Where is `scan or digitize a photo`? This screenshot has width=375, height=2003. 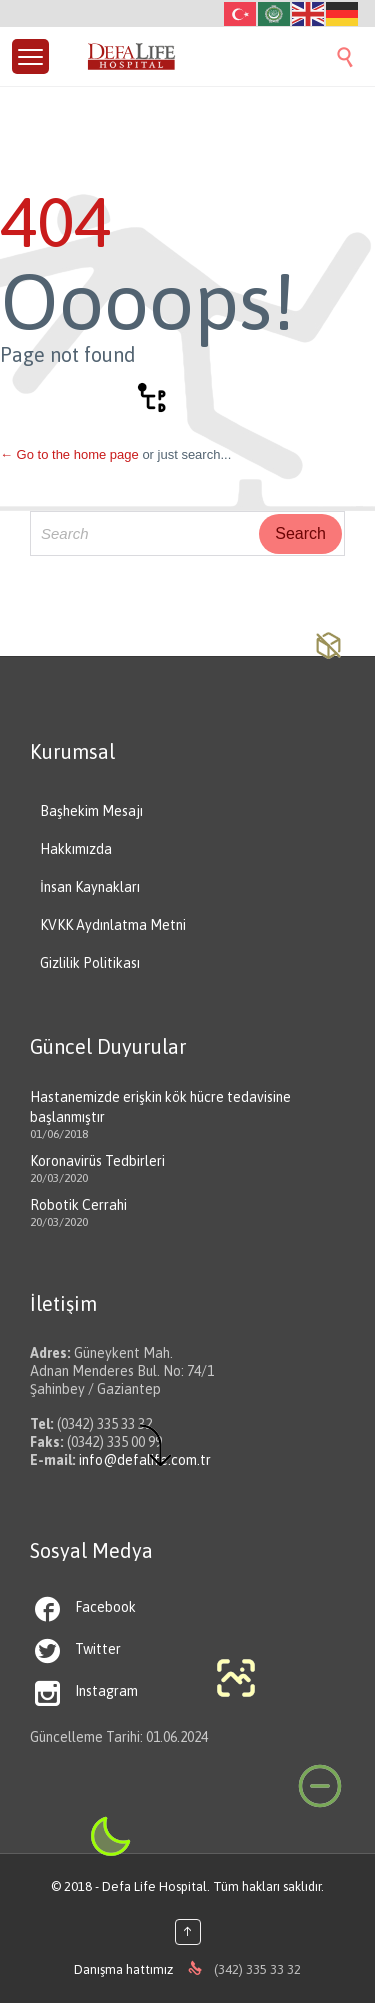 scan or digitize a photo is located at coordinates (236, 1678).